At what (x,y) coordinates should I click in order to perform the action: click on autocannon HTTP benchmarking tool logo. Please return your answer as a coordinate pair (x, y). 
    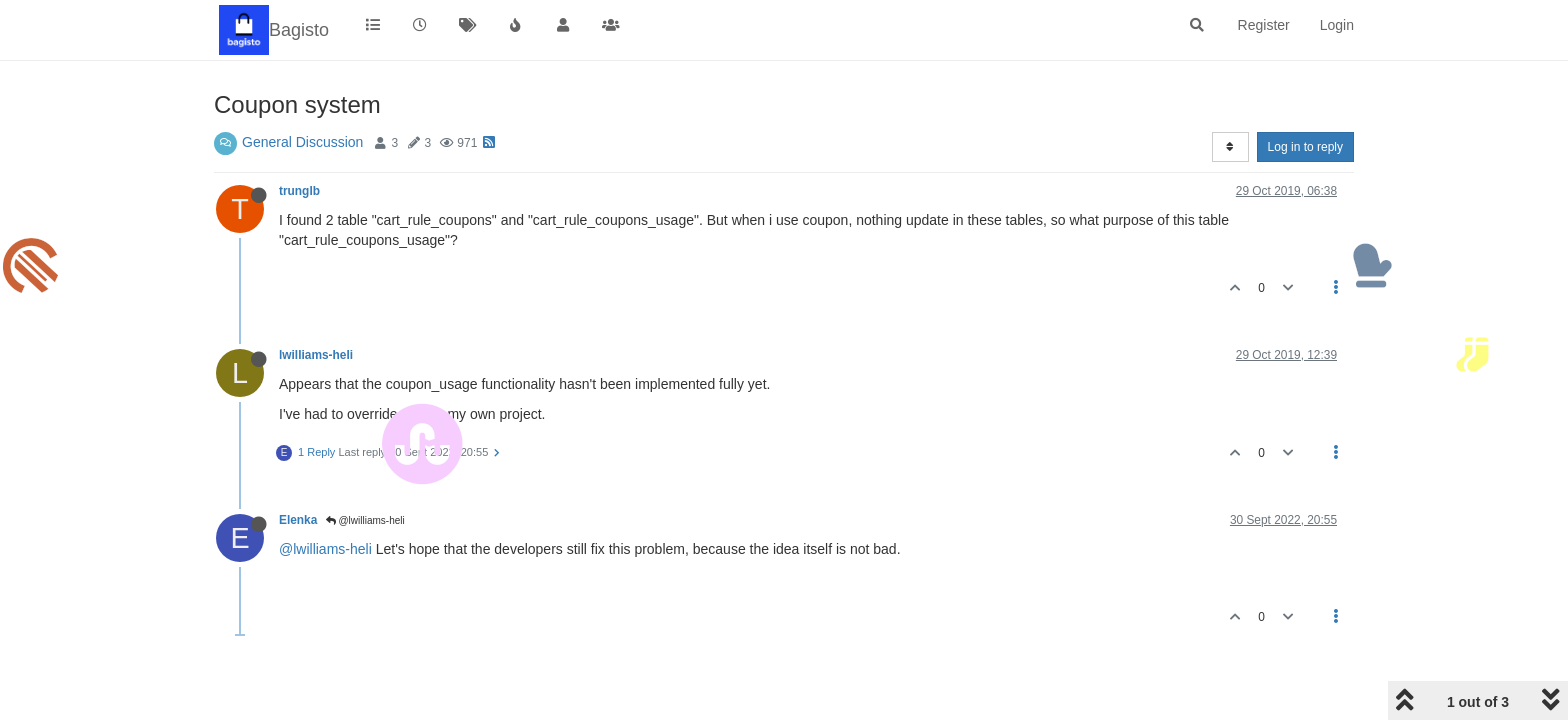
    Looking at the image, I should click on (30, 265).